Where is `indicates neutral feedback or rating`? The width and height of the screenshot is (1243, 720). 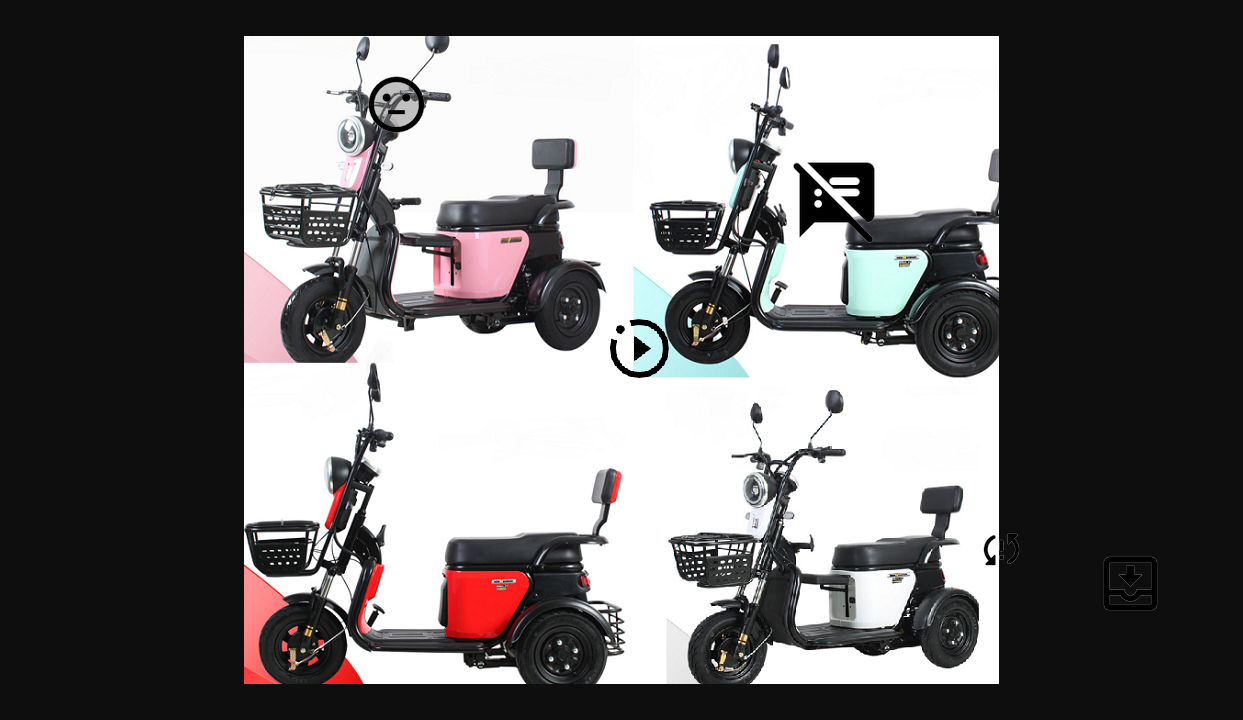
indicates neutral feedback or rating is located at coordinates (396, 104).